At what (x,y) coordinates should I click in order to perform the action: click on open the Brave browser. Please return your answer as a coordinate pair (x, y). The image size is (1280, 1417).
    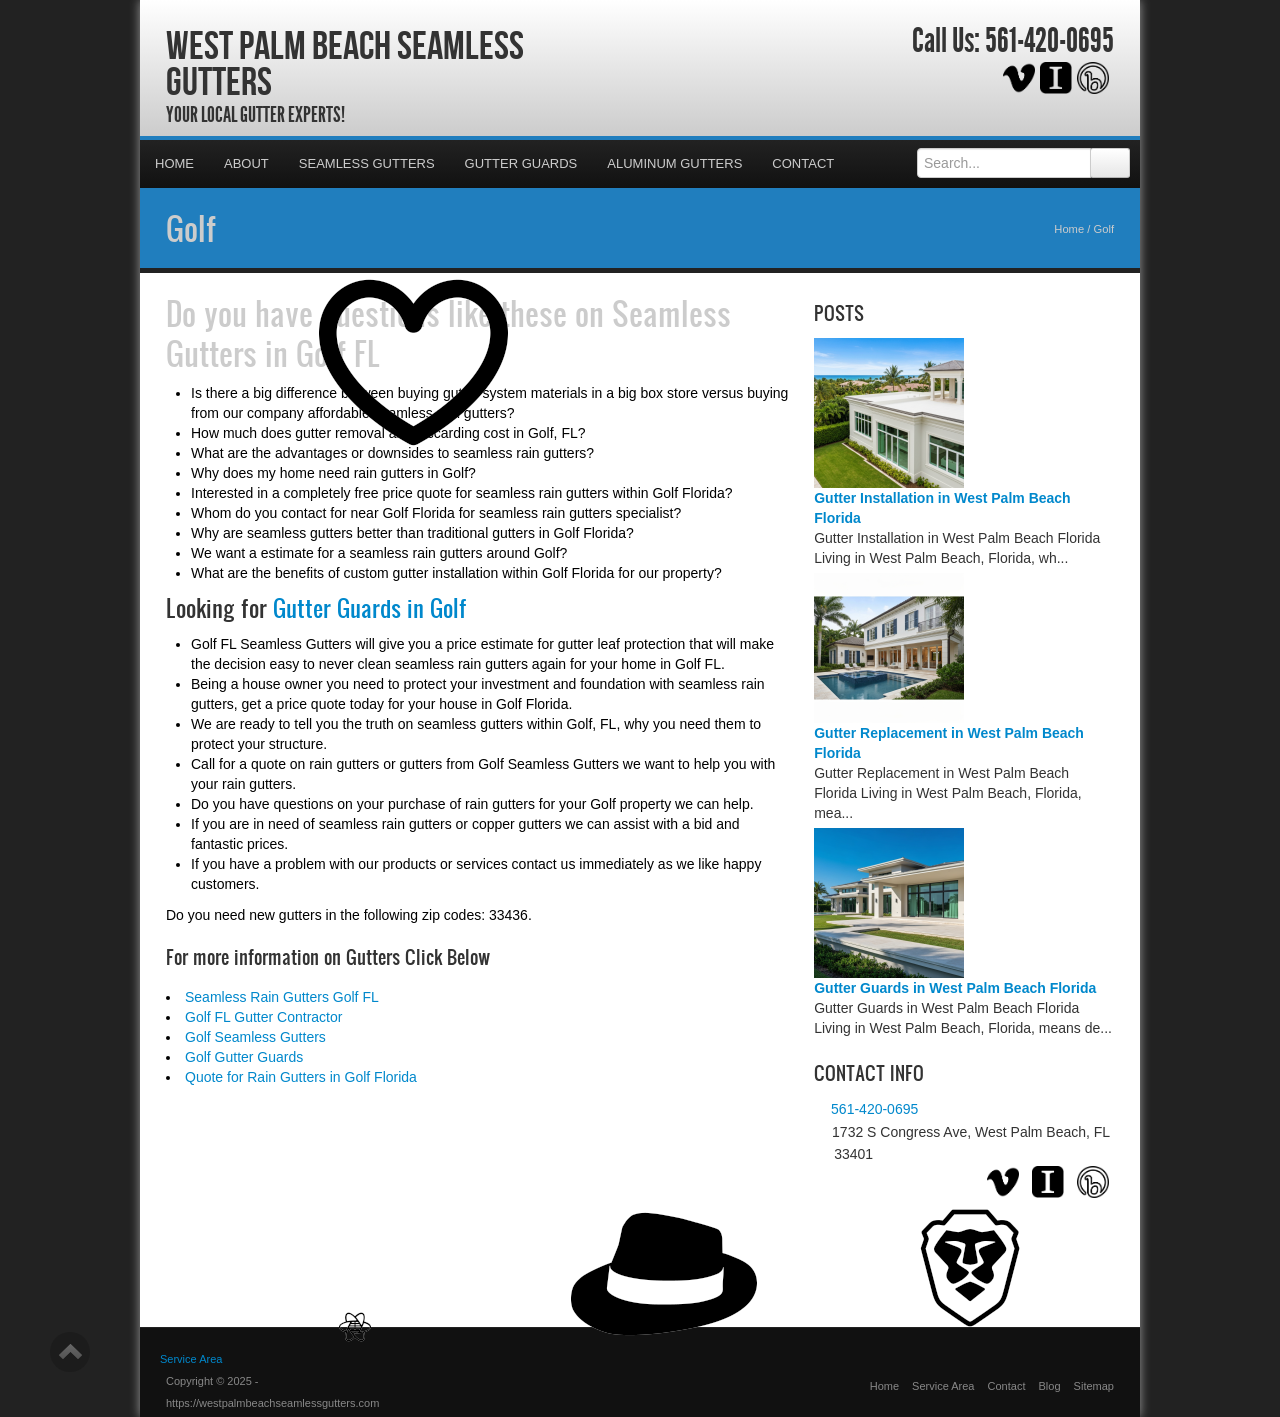
    Looking at the image, I should click on (970, 1268).